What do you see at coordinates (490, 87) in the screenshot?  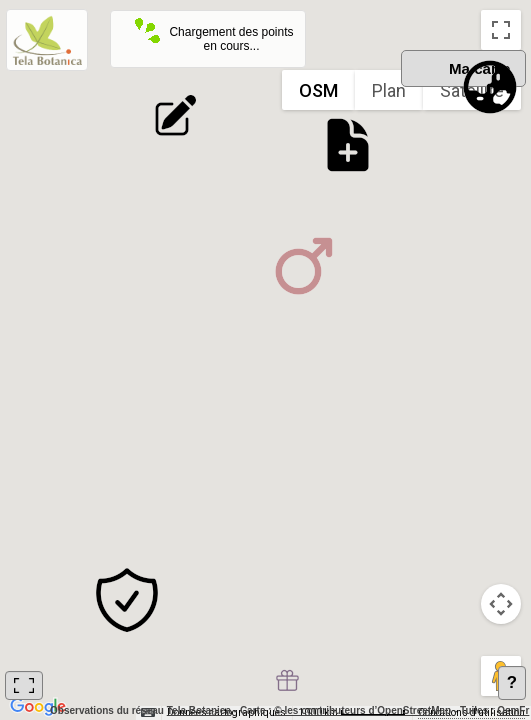 I see `view asia-pacific region settings` at bounding box center [490, 87].